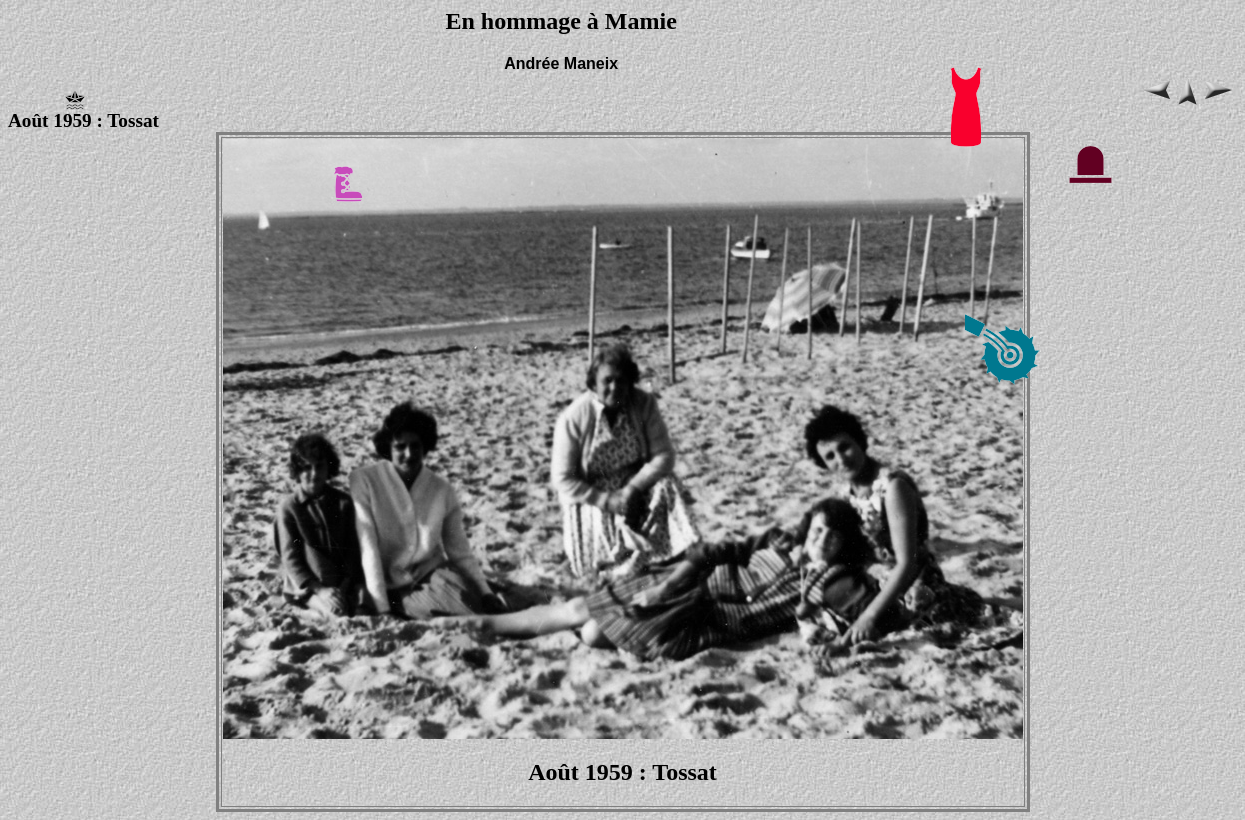  I want to click on indicates a deceased character or game over state, so click(1090, 164).